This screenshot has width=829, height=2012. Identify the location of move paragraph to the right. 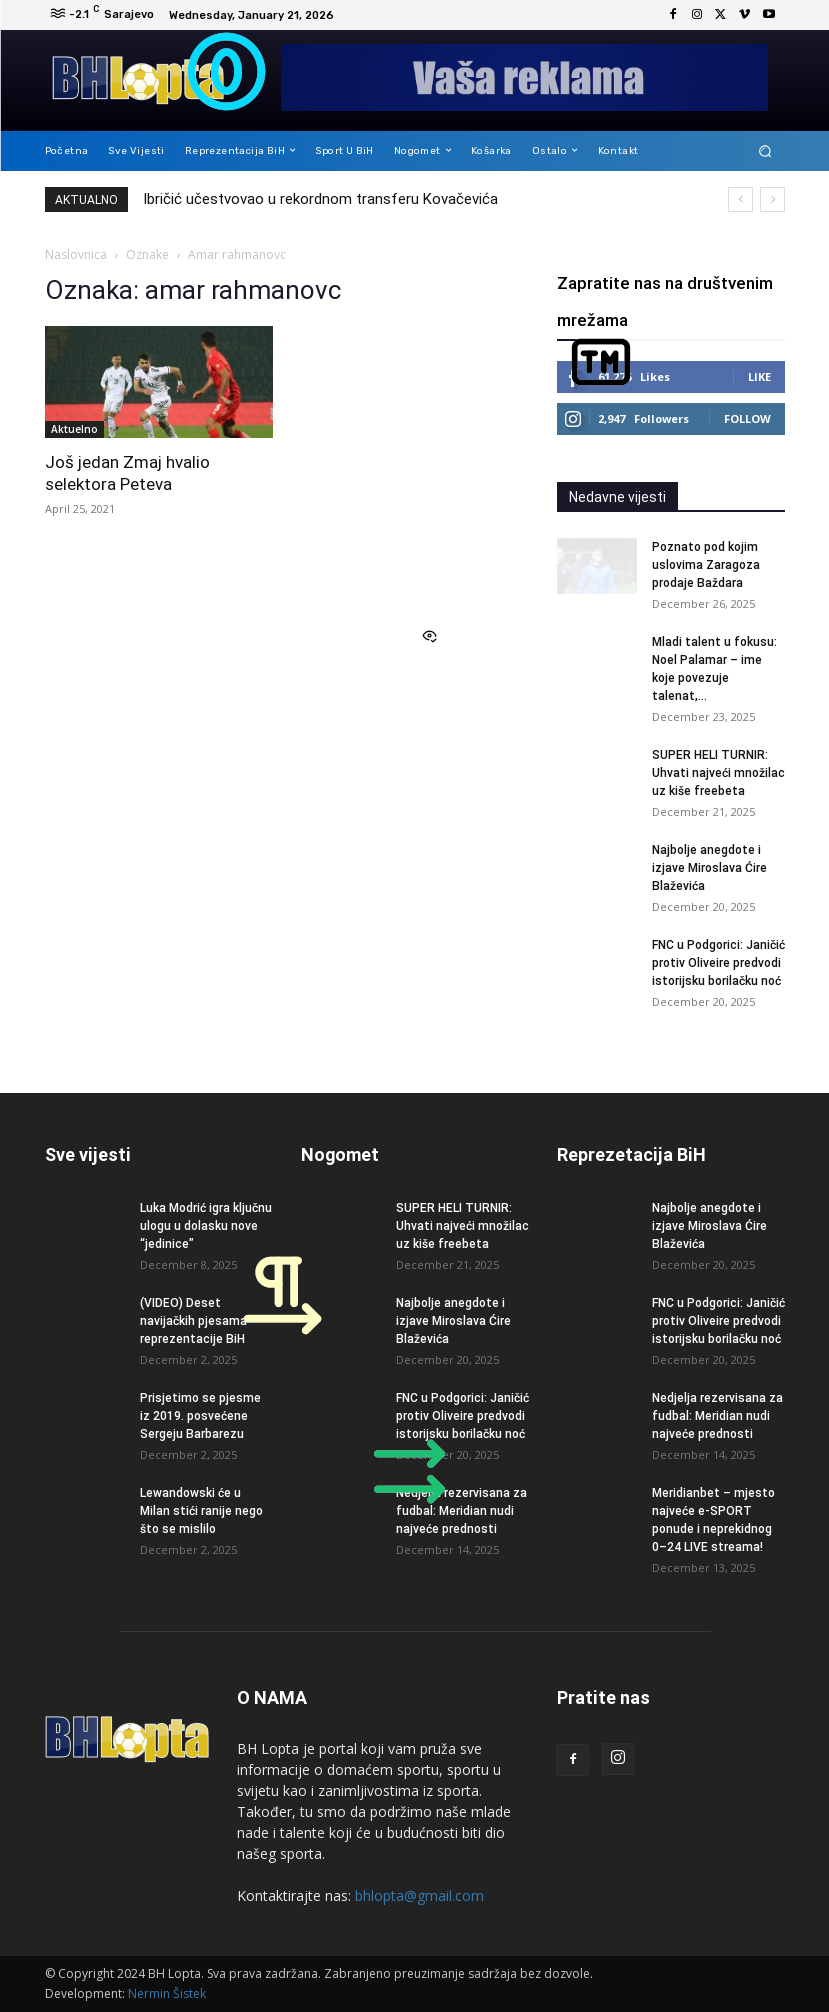
(282, 1295).